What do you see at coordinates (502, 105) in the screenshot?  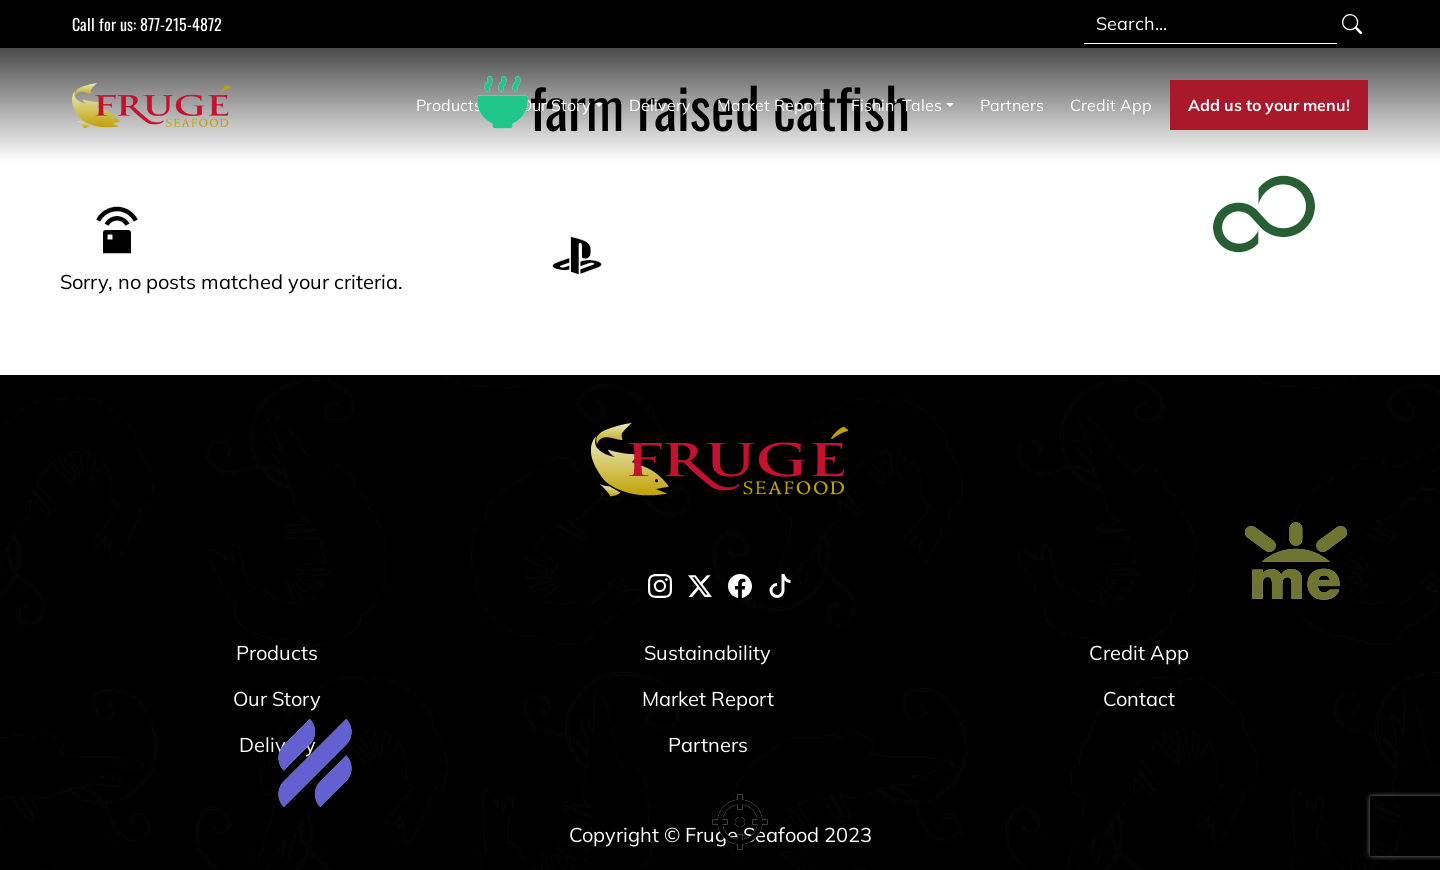 I see `view food or dining options` at bounding box center [502, 105].